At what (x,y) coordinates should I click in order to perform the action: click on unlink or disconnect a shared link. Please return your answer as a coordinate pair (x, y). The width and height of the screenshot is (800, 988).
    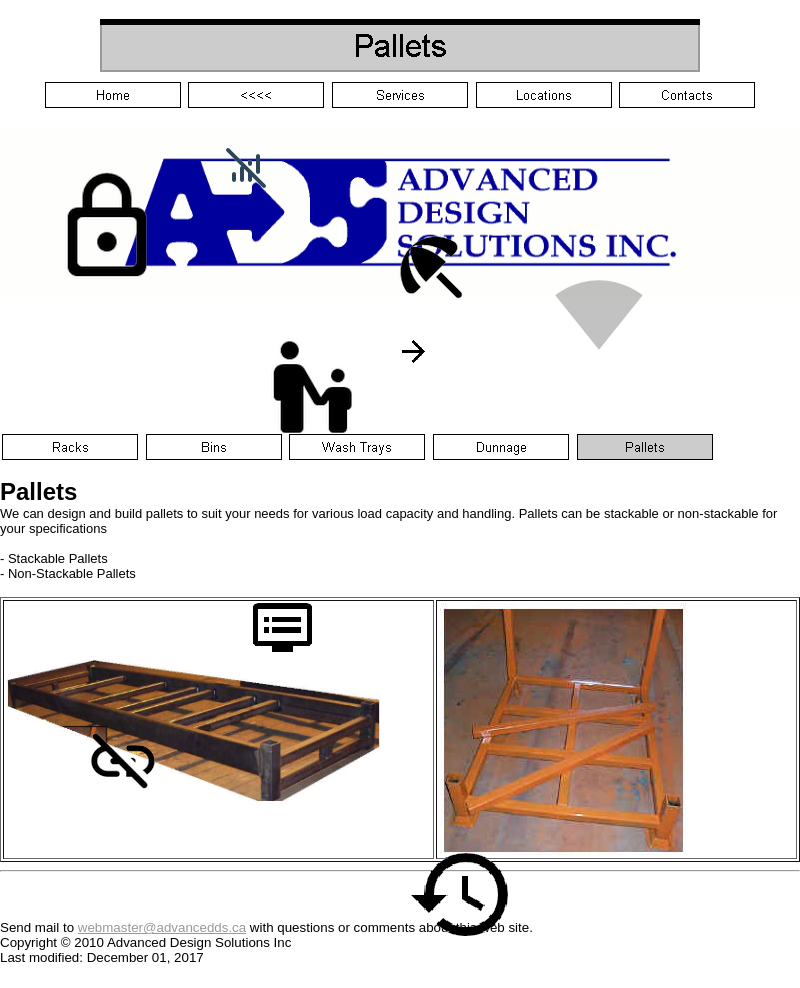
    Looking at the image, I should click on (123, 761).